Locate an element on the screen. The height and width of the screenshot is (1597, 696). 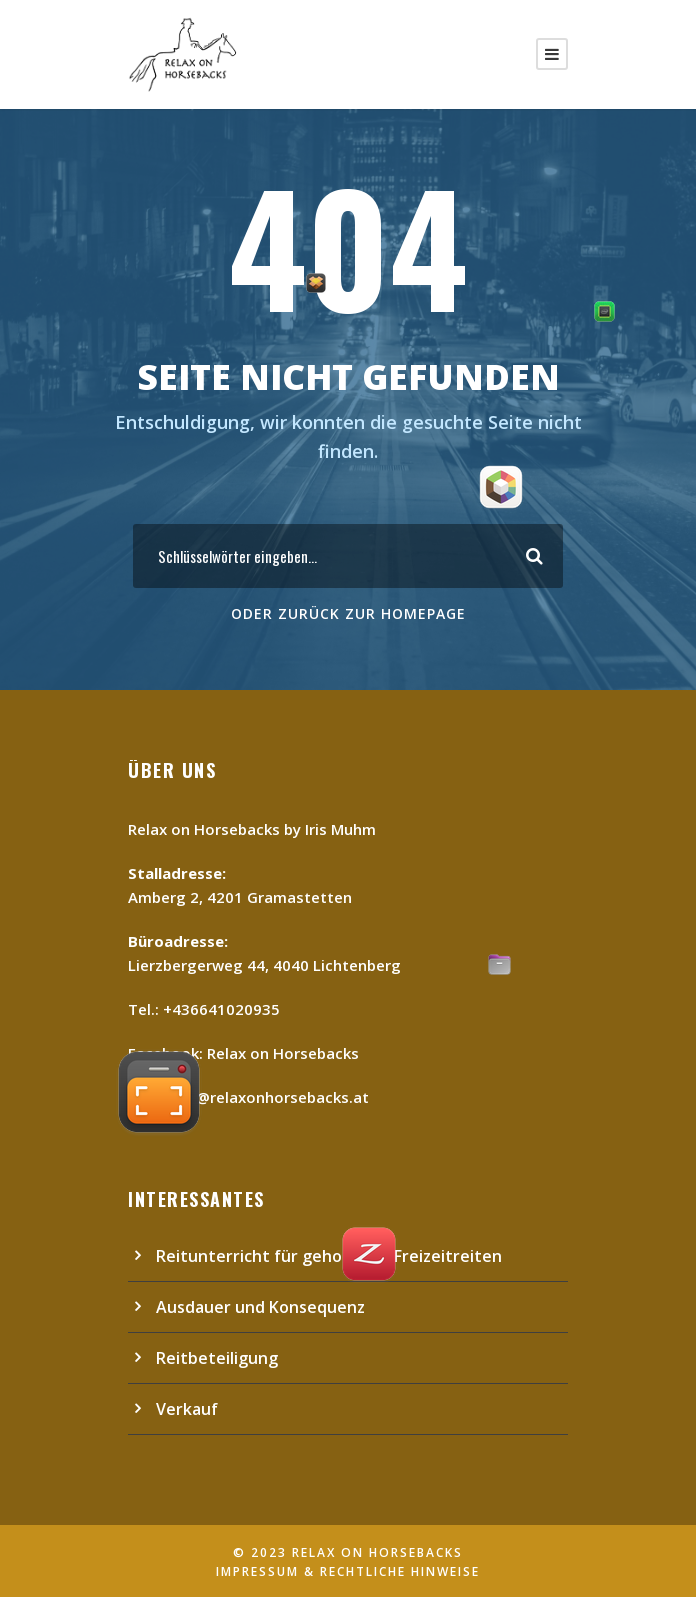
open cpu frequency monitoring app is located at coordinates (604, 311).